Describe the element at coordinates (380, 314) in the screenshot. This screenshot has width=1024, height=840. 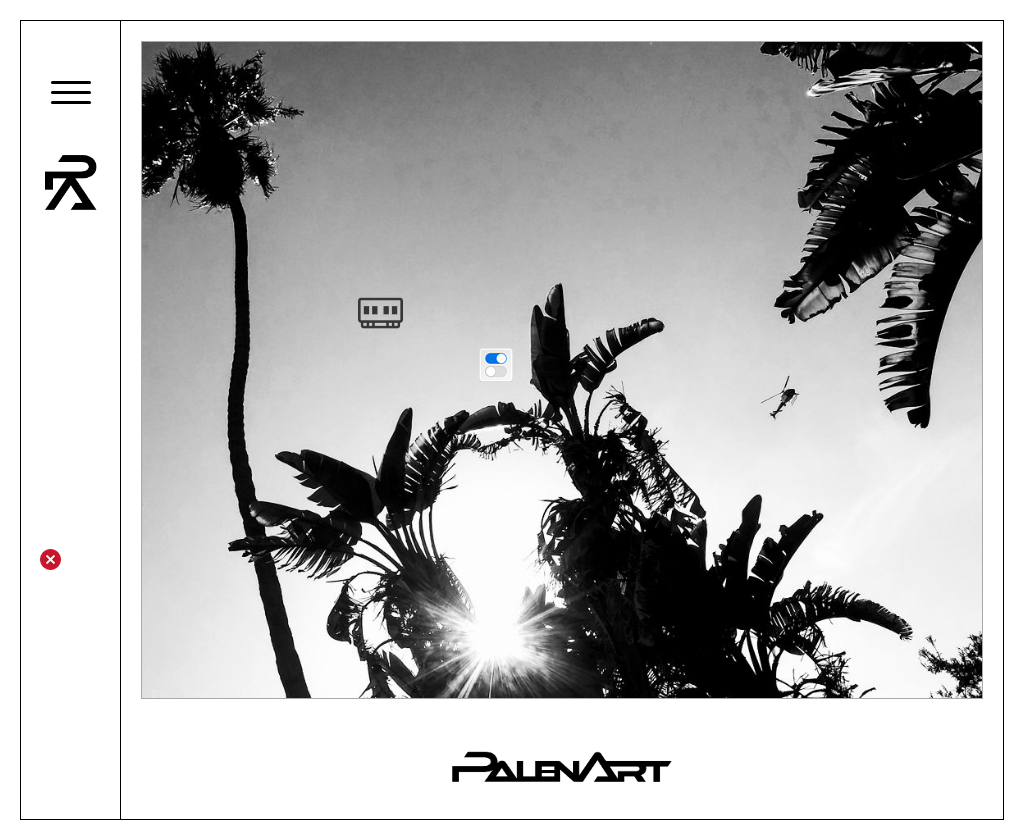
I see `indicates a memory module or RAM component` at that location.